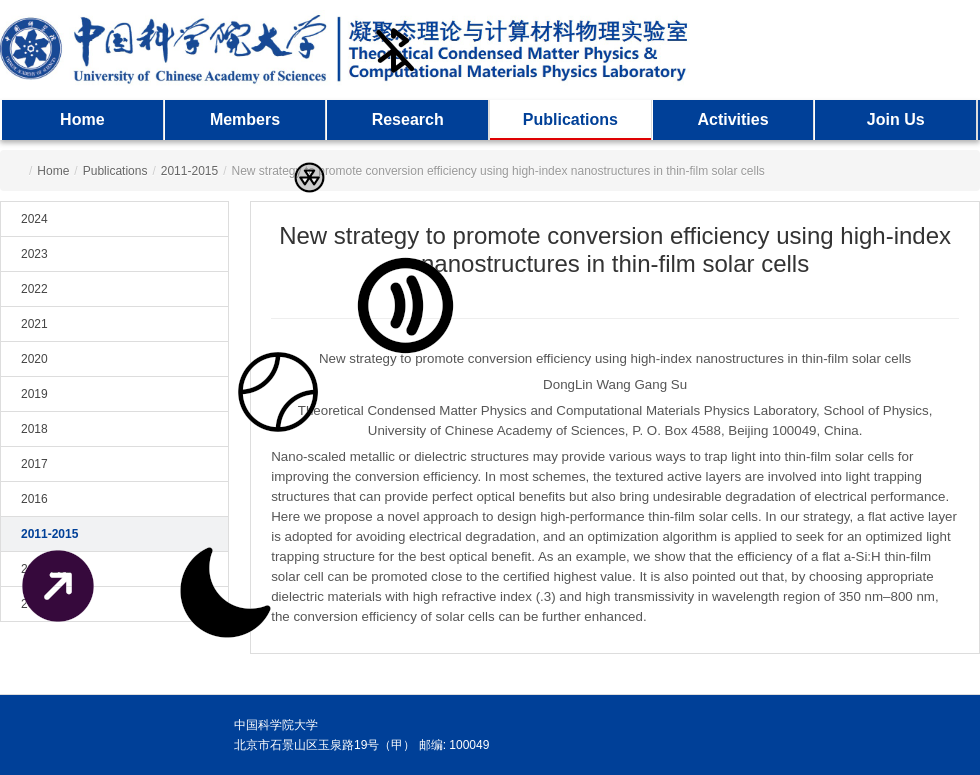 This screenshot has height=775, width=980. What do you see at coordinates (225, 592) in the screenshot?
I see `toggle dark mode` at bounding box center [225, 592].